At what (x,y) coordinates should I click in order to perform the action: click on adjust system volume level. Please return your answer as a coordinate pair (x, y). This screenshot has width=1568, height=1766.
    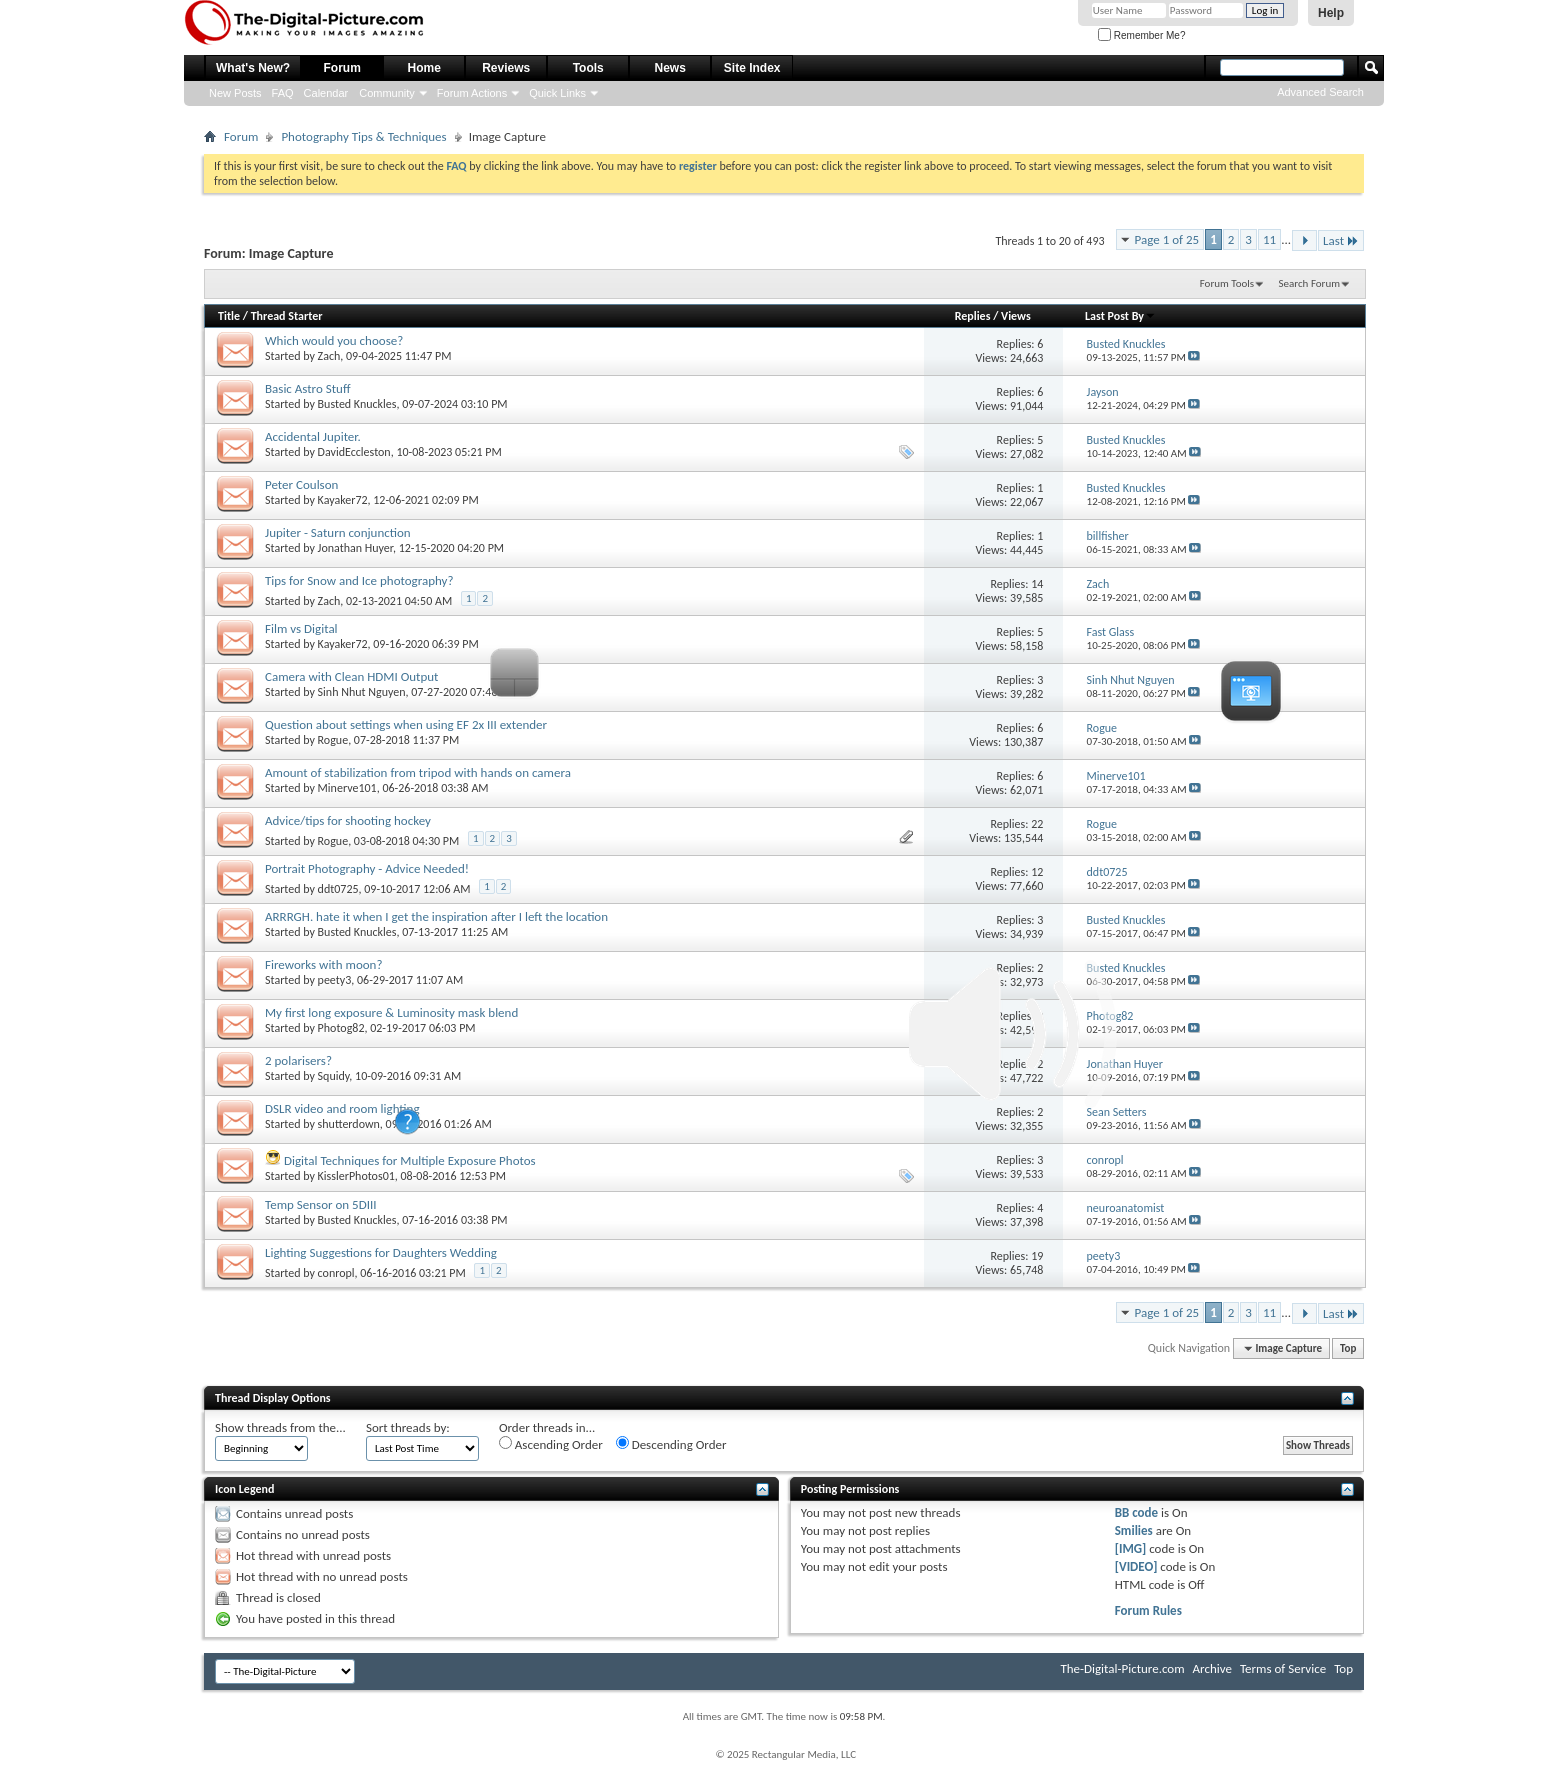
    Looking at the image, I should click on (1013, 1034).